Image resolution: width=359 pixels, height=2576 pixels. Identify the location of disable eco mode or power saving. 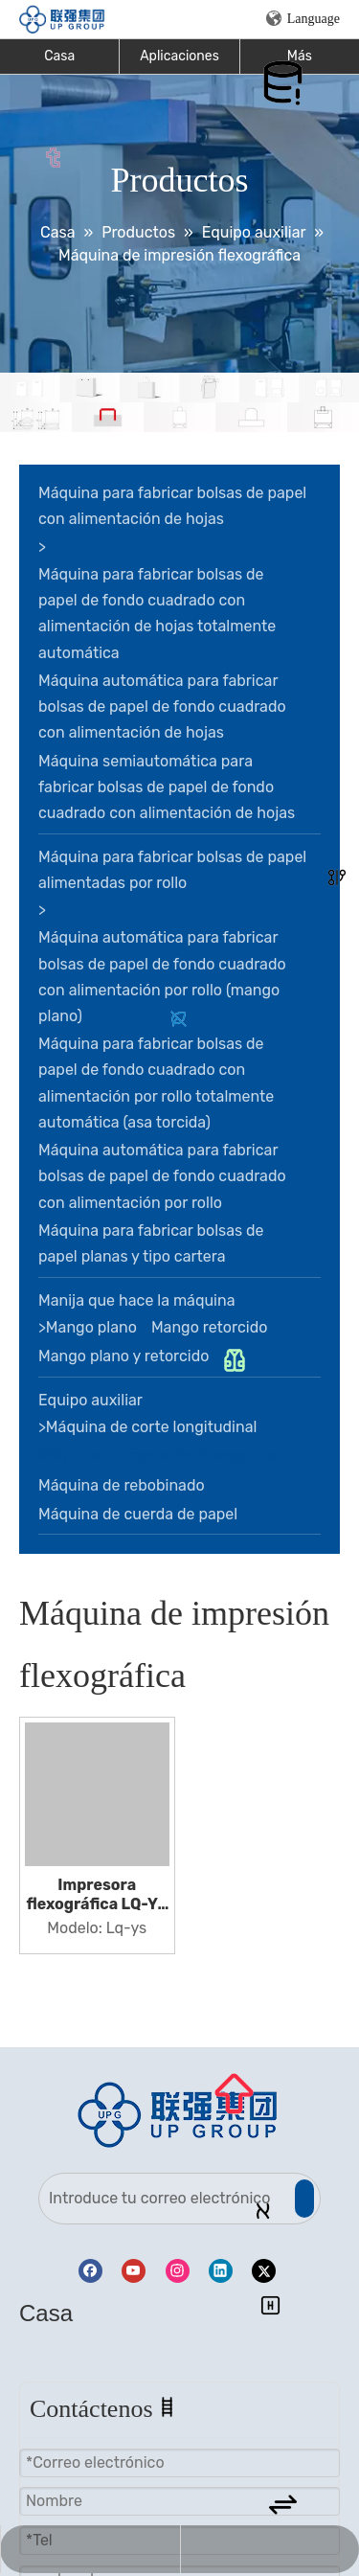
(178, 1018).